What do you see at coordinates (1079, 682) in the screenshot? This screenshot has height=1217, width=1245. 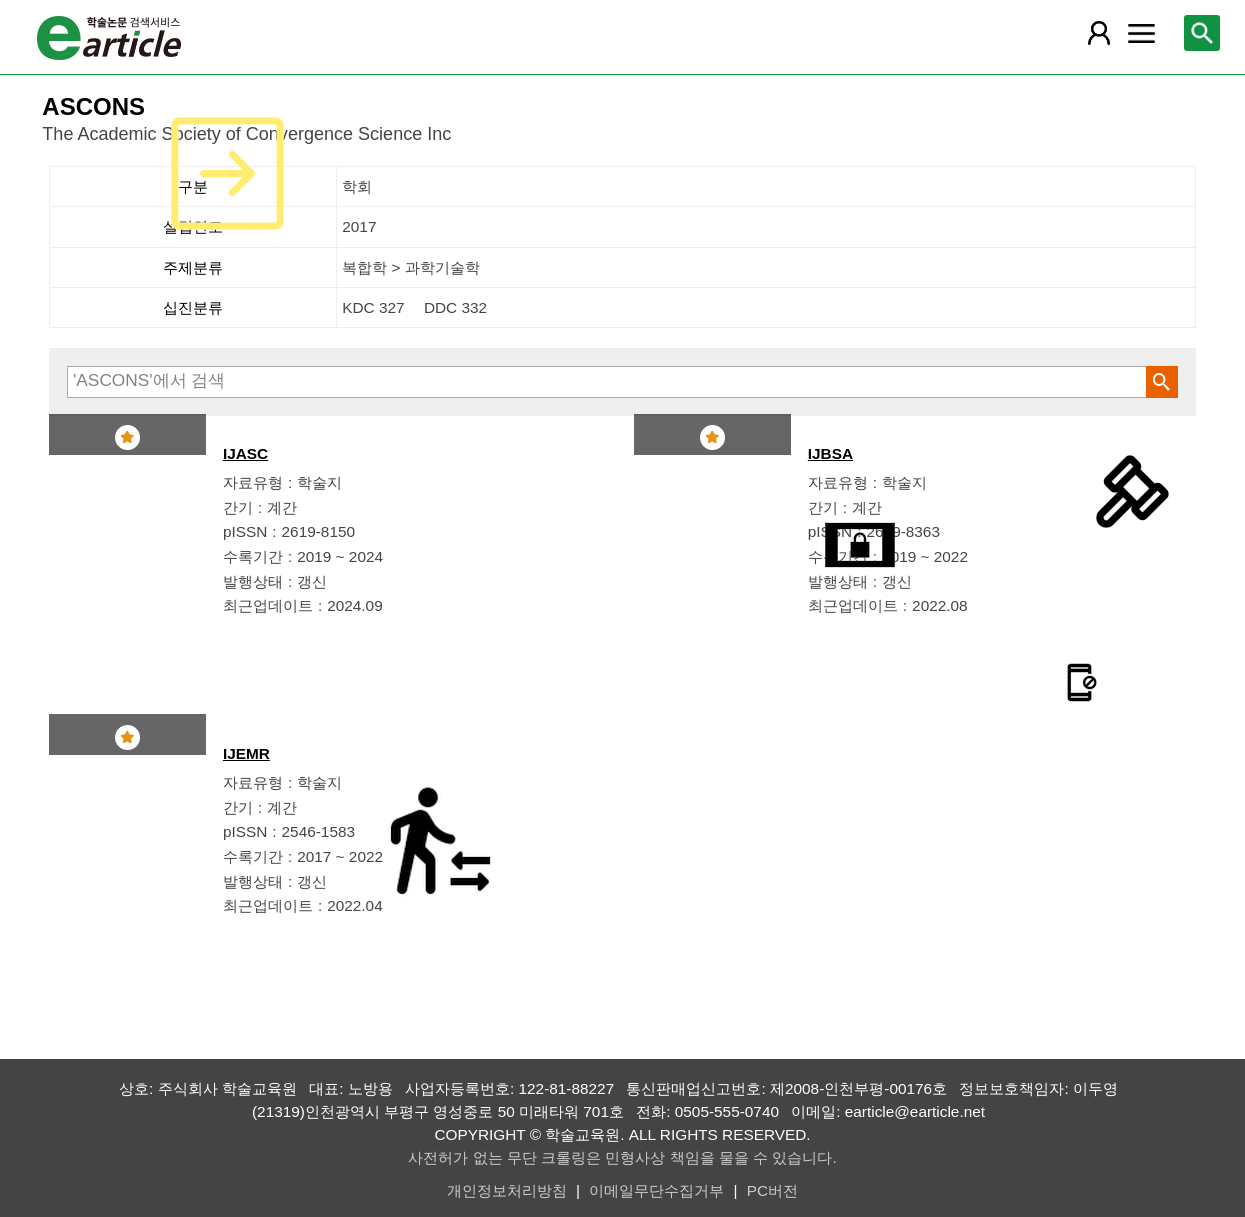 I see `block or restrict an app` at bounding box center [1079, 682].